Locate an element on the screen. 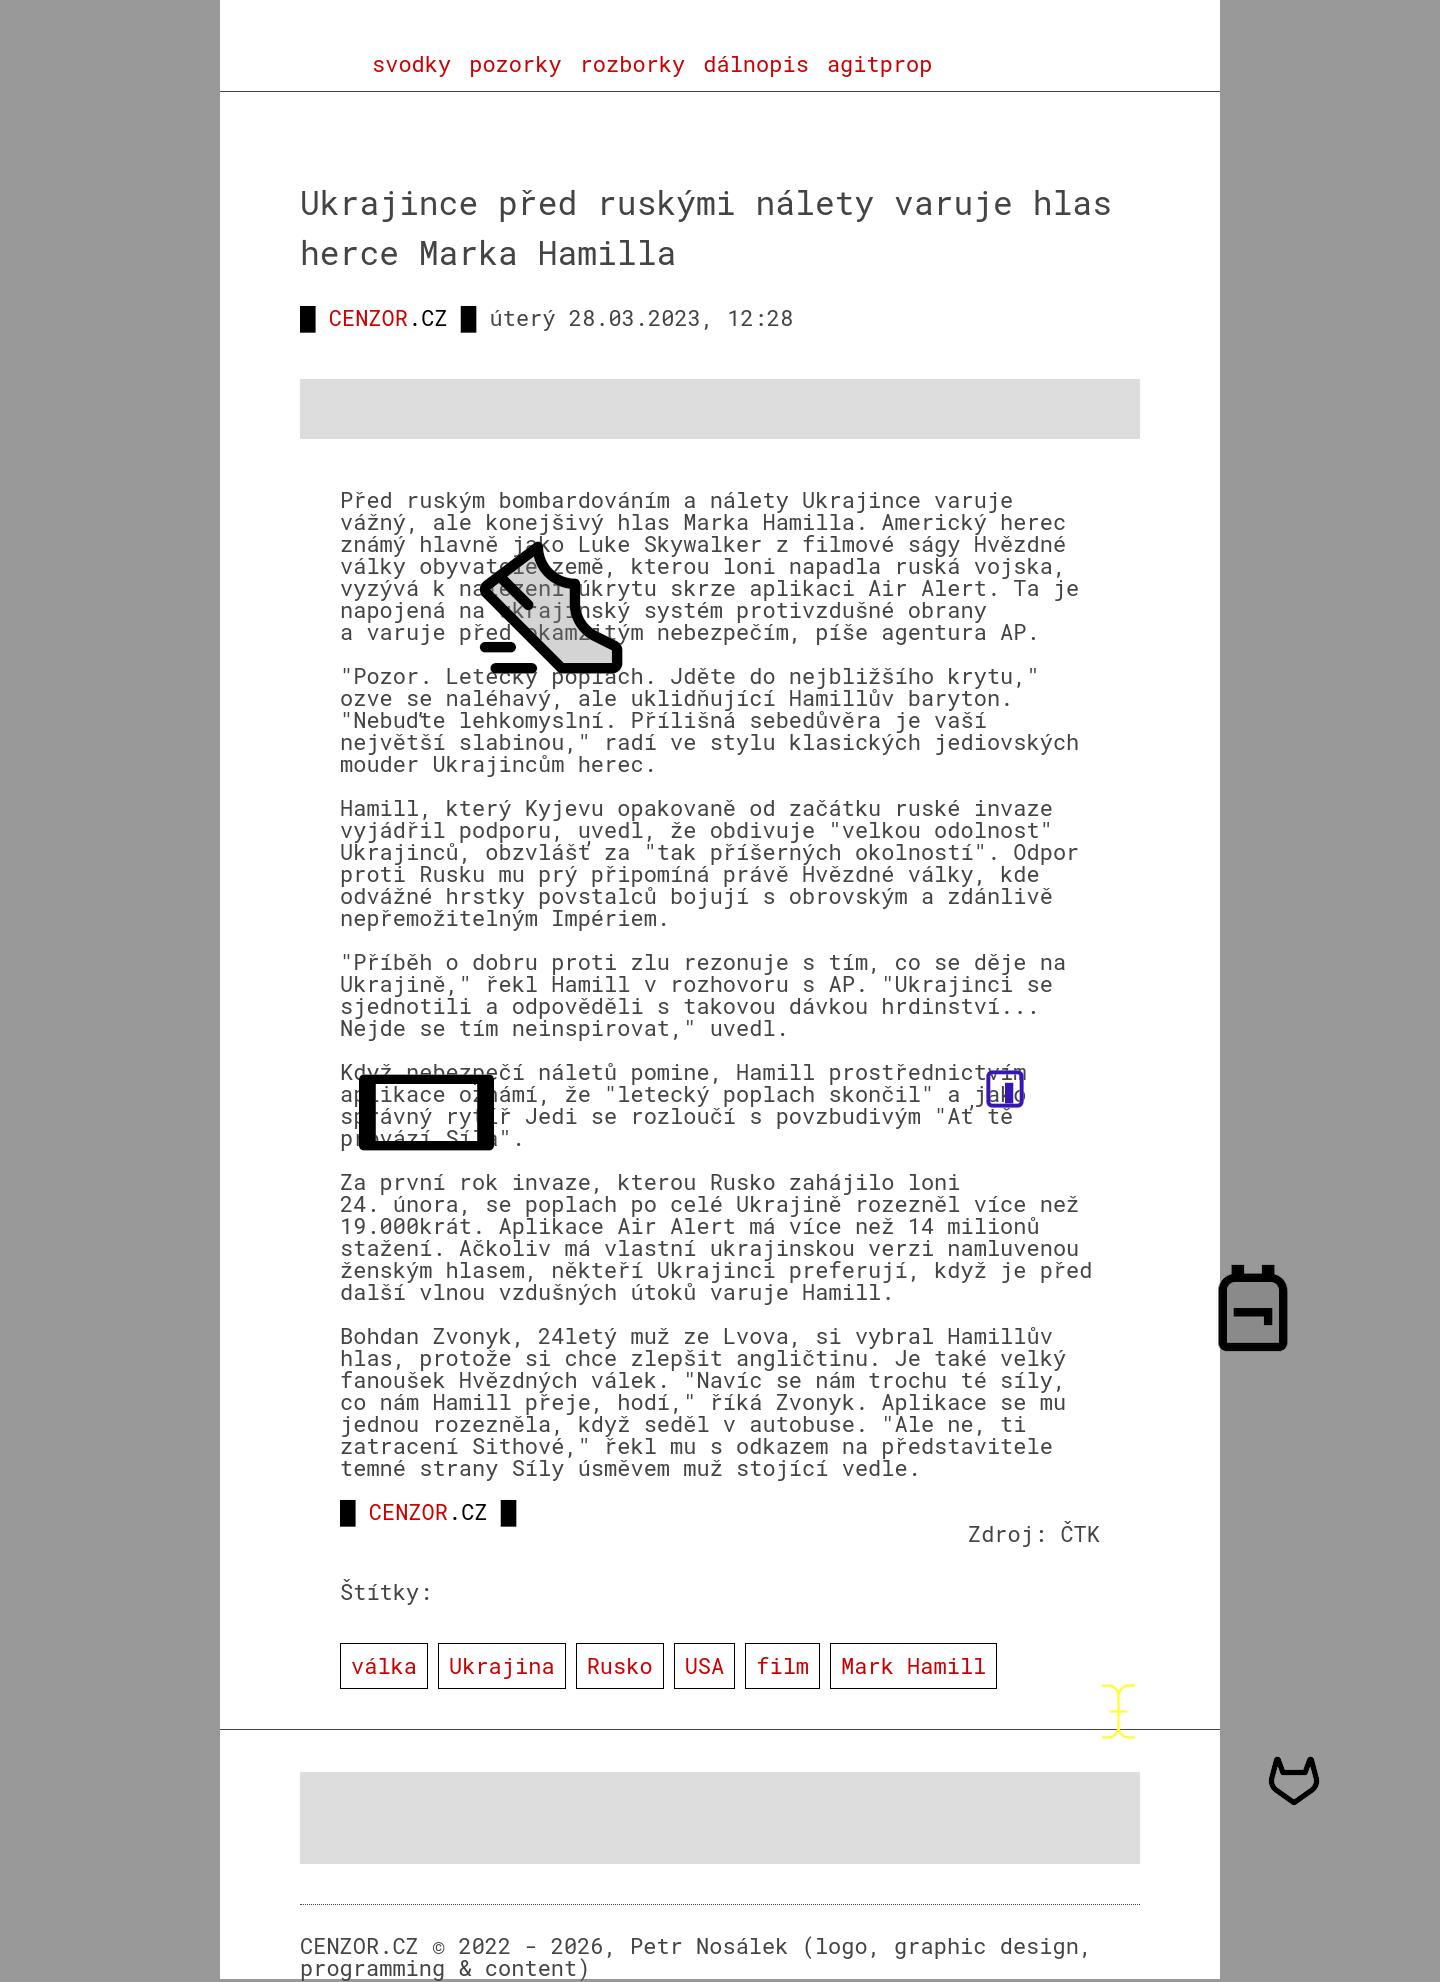 The width and height of the screenshot is (1440, 1982). access your backpack or inventory is located at coordinates (1253, 1308).